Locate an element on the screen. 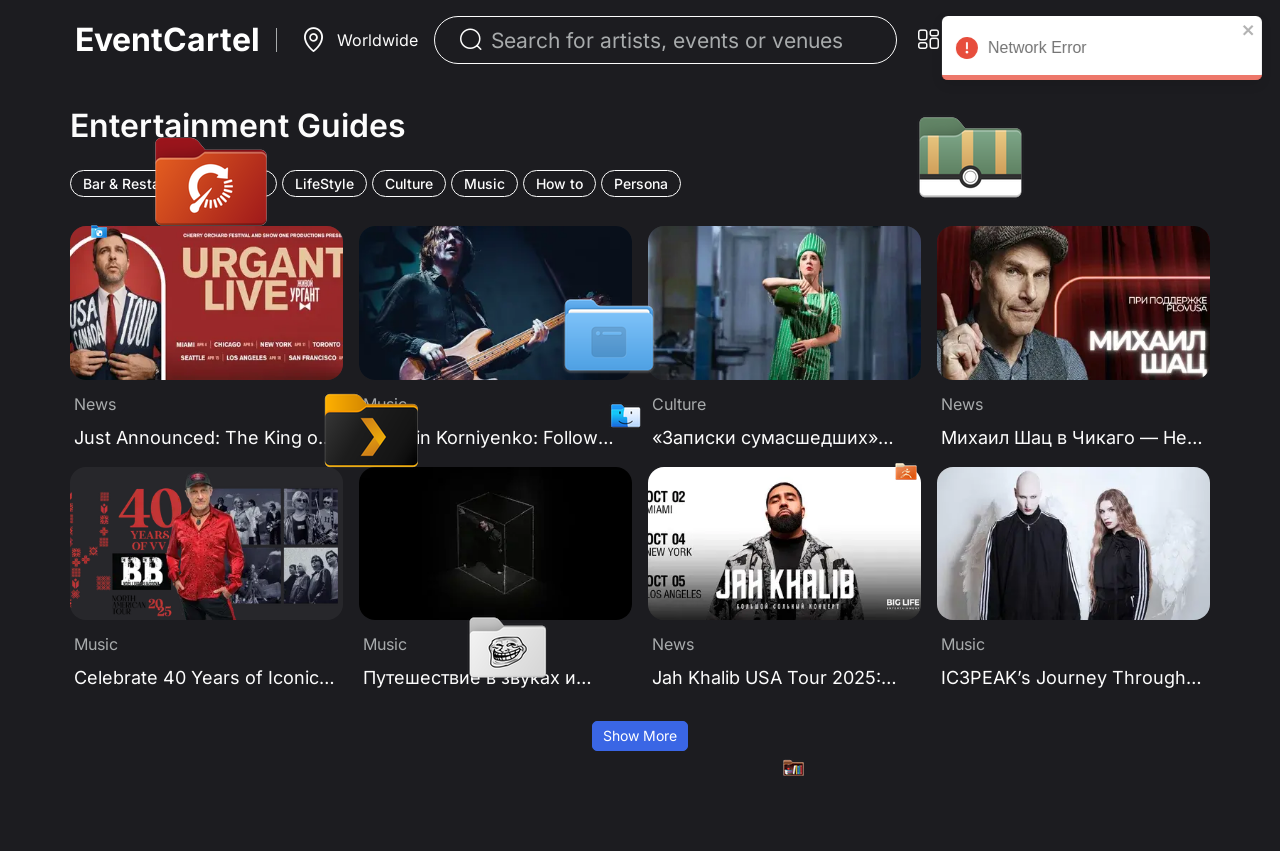 The width and height of the screenshot is (1280, 851). open plex media server files is located at coordinates (371, 433).